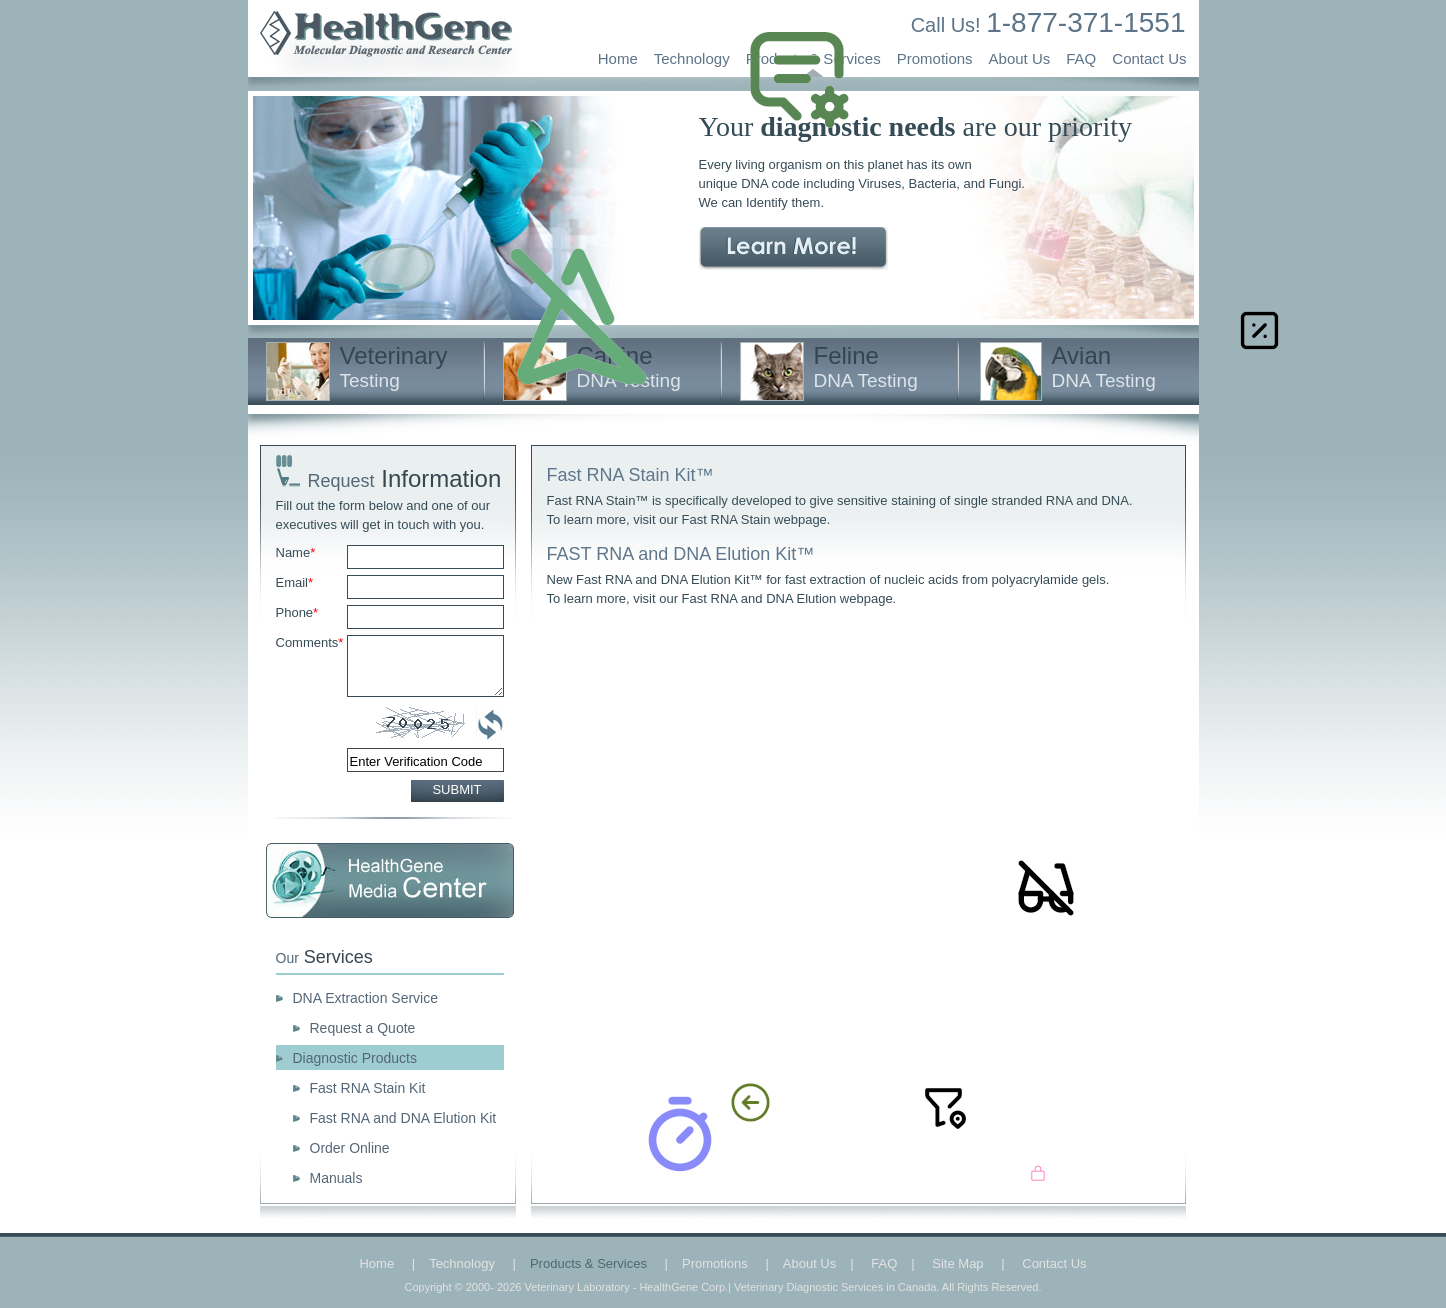  I want to click on start or stop a timer, so click(680, 1136).